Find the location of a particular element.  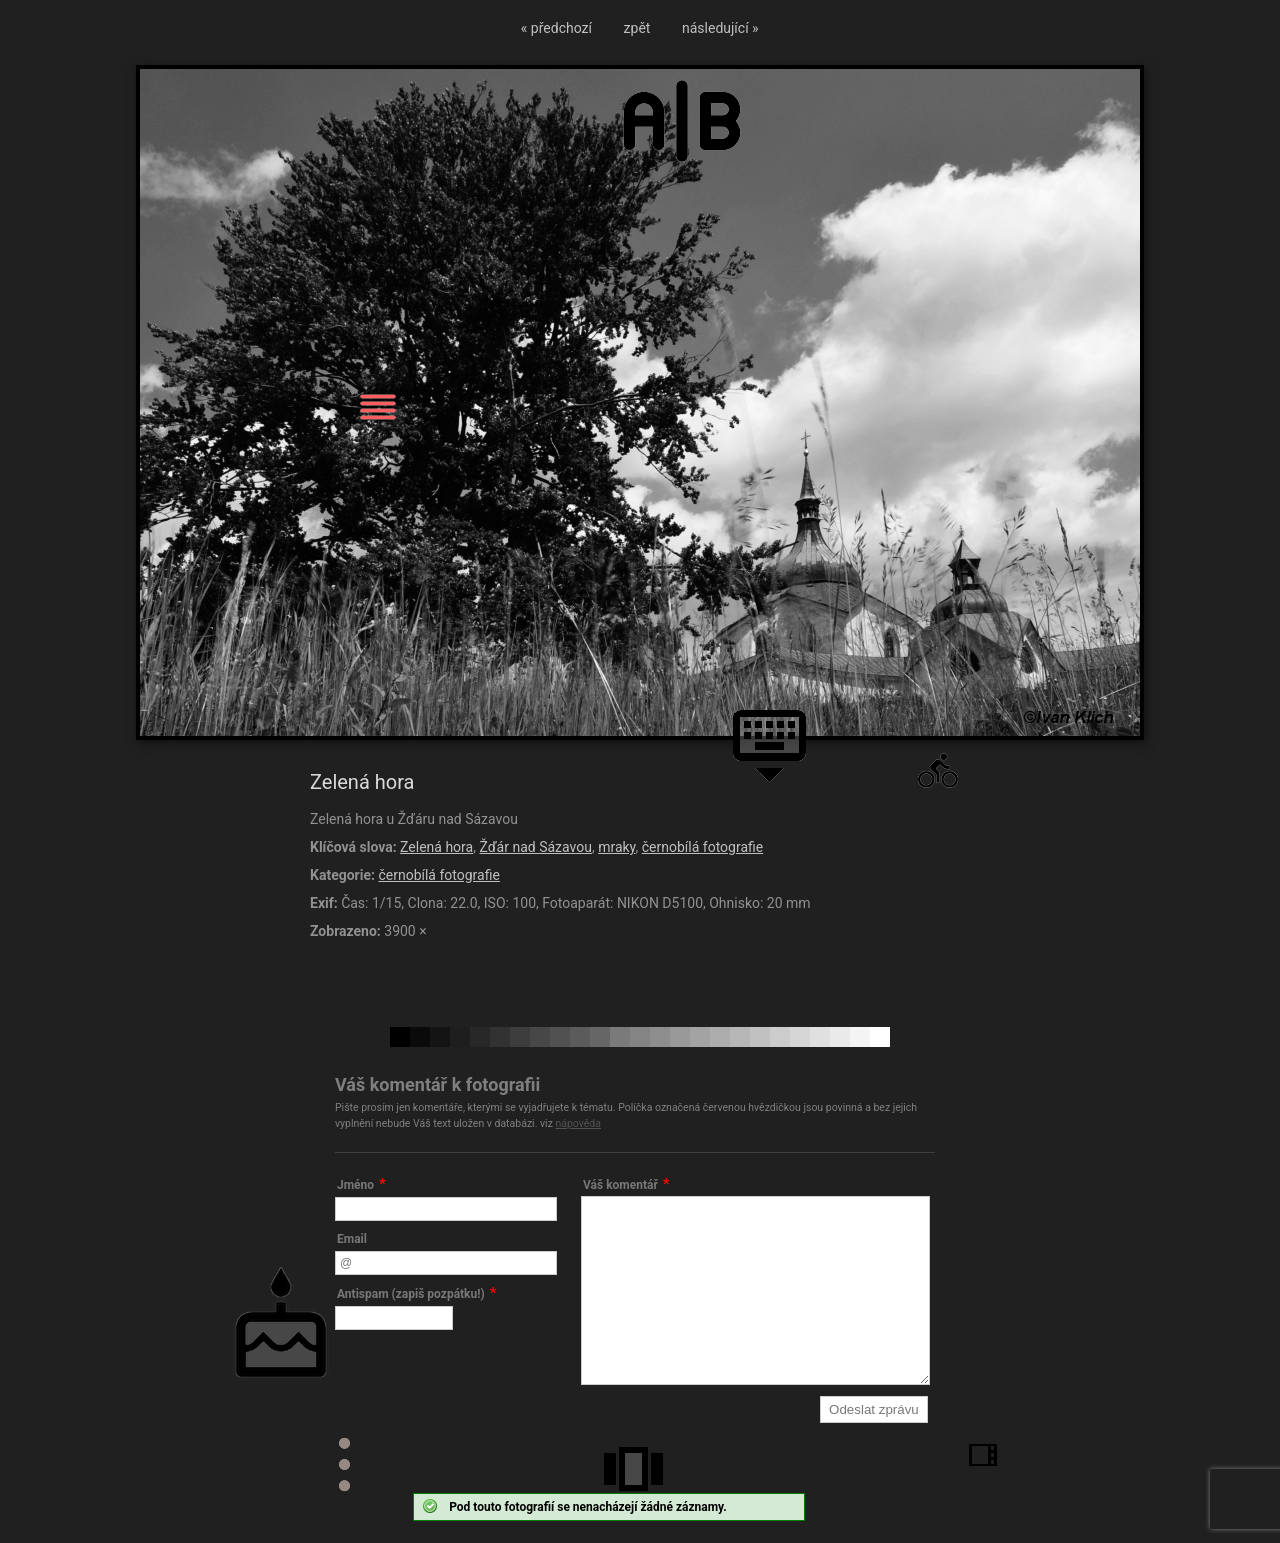

hide the on-screen keyboard is located at coordinates (769, 742).